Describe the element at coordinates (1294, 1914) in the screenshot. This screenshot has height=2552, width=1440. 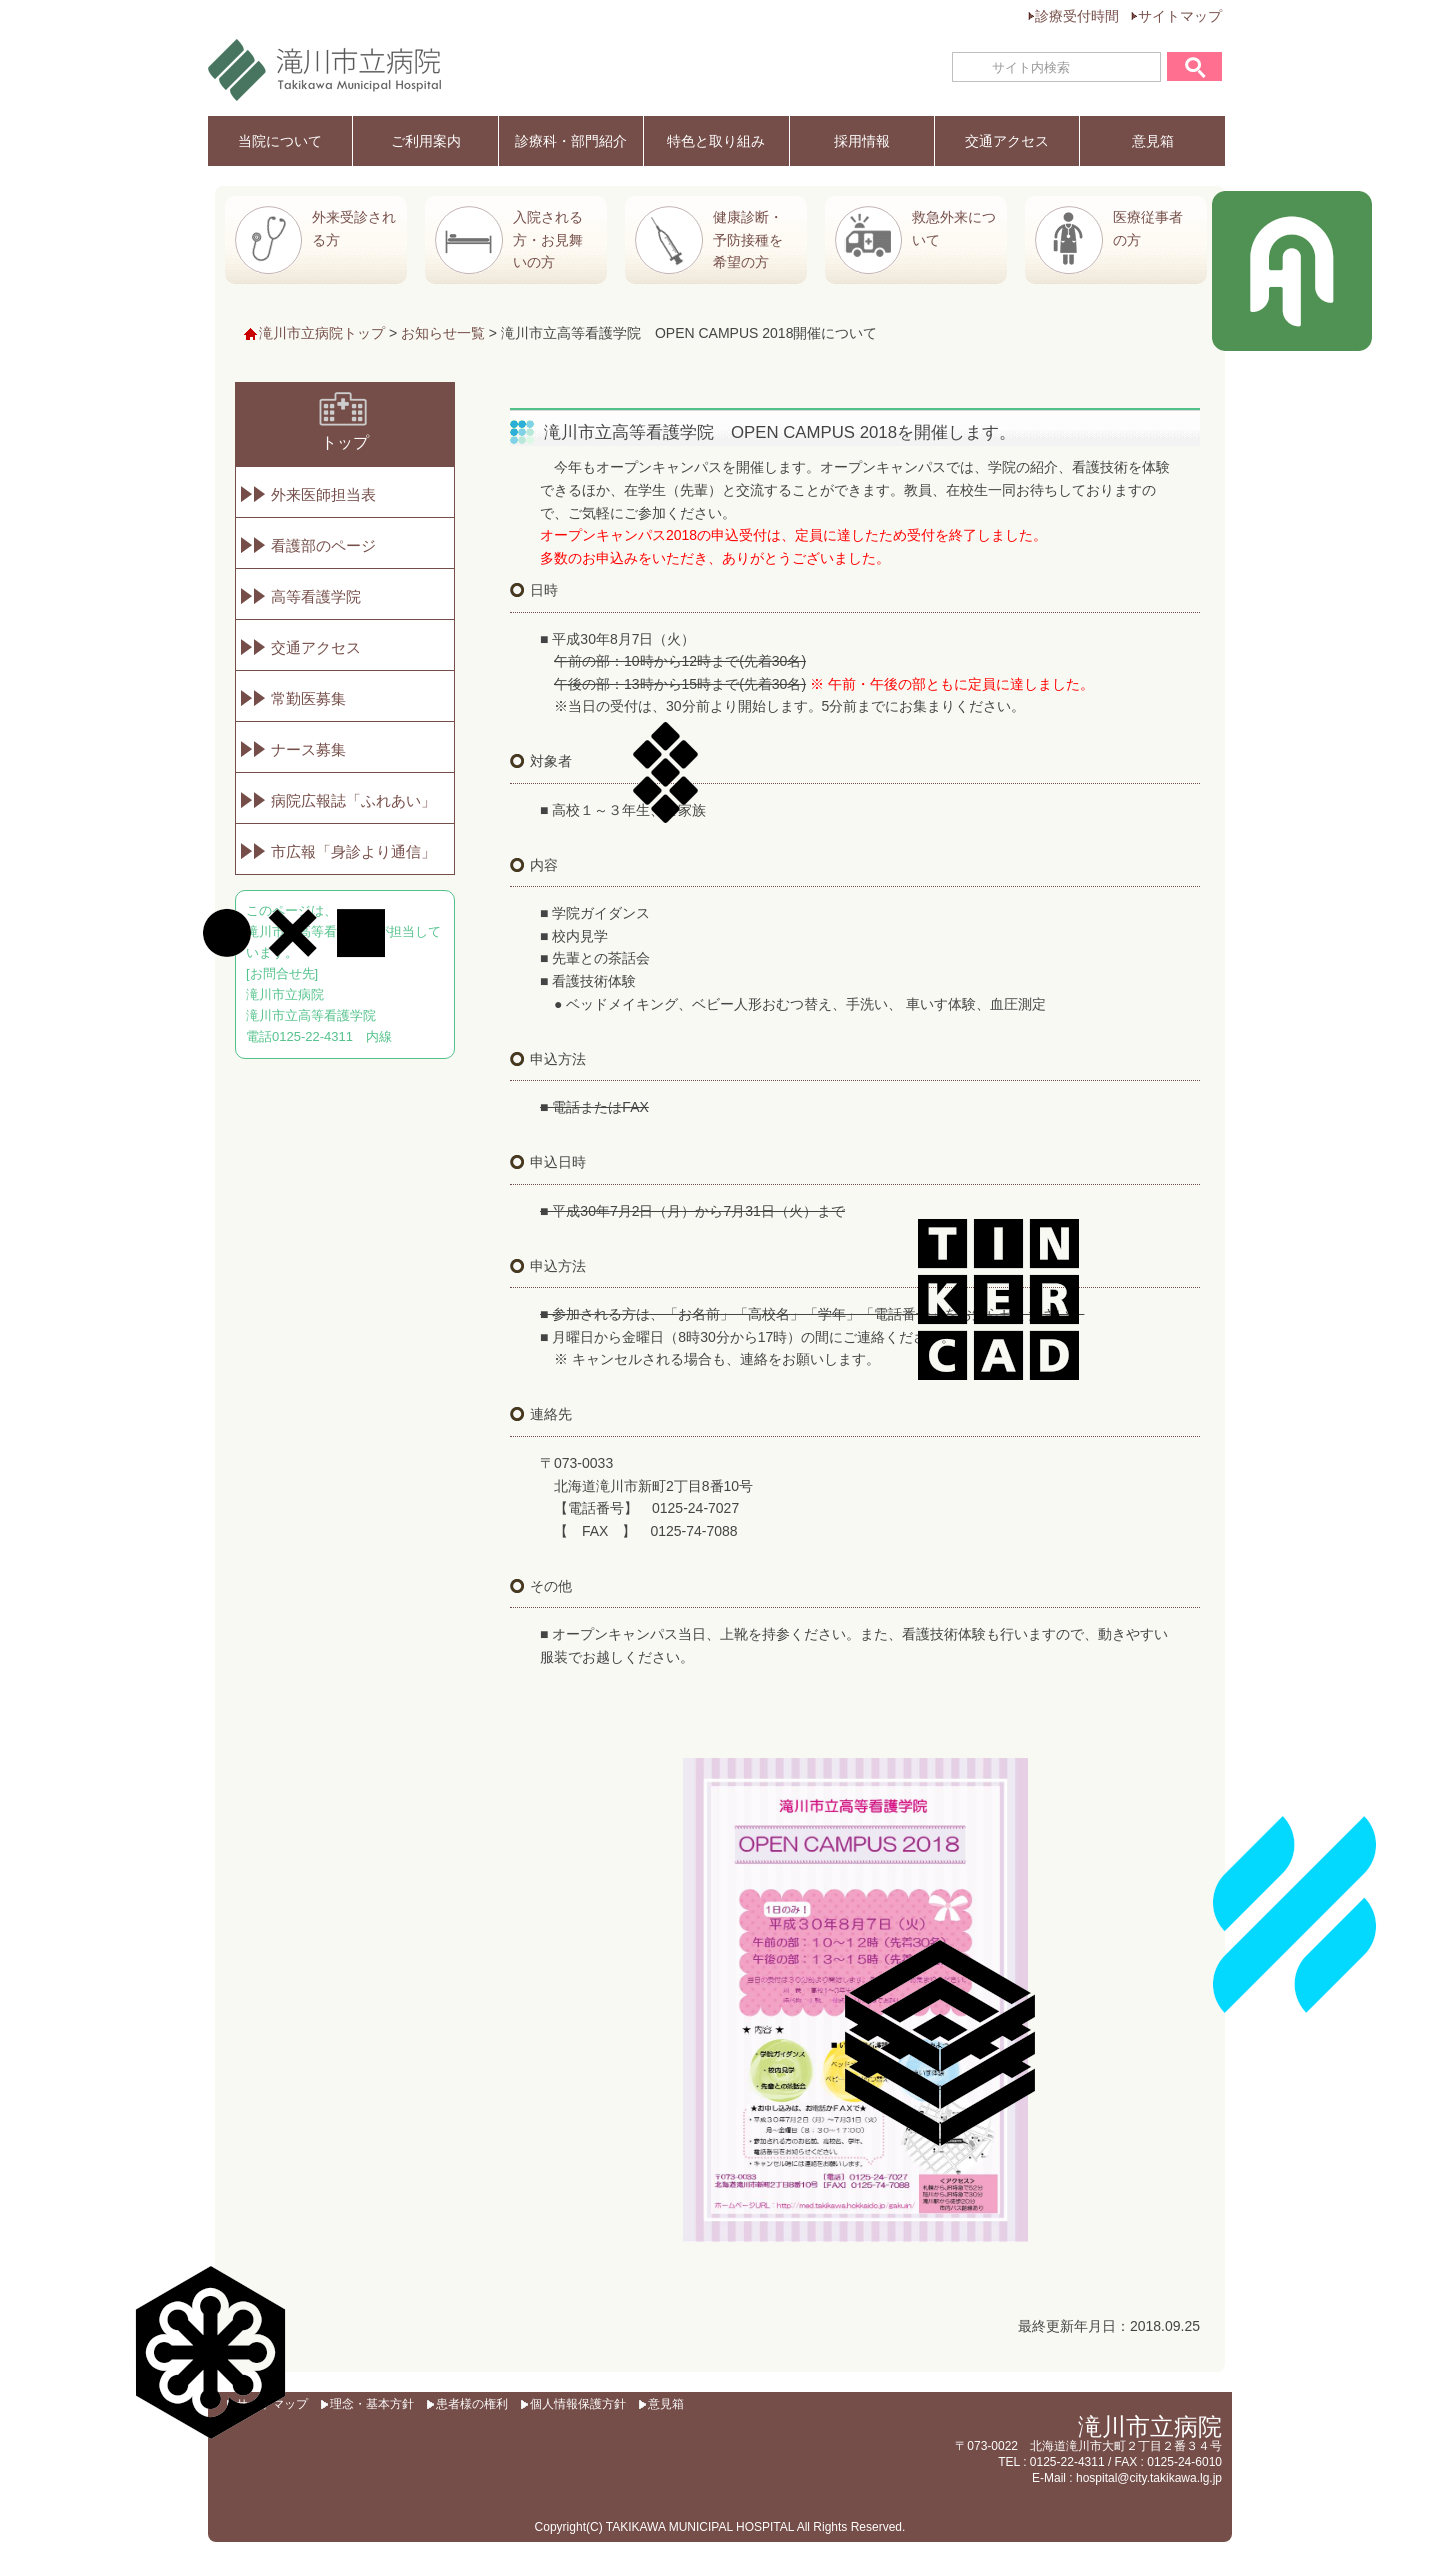
I see `Help Scout logo` at that location.